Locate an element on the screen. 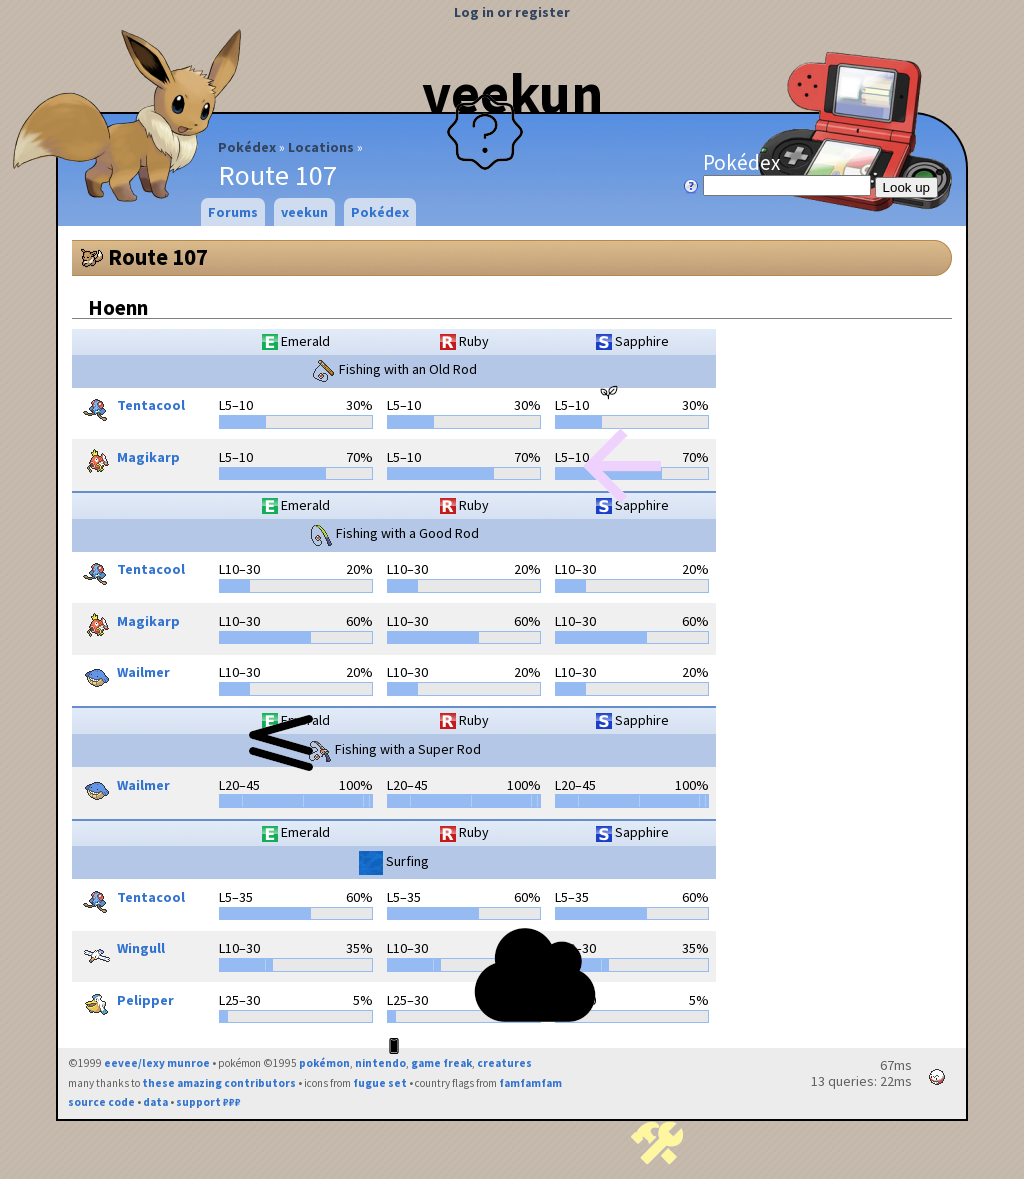 This screenshot has height=1179, width=1024. less than or equal to mathematical operator is located at coordinates (281, 743).